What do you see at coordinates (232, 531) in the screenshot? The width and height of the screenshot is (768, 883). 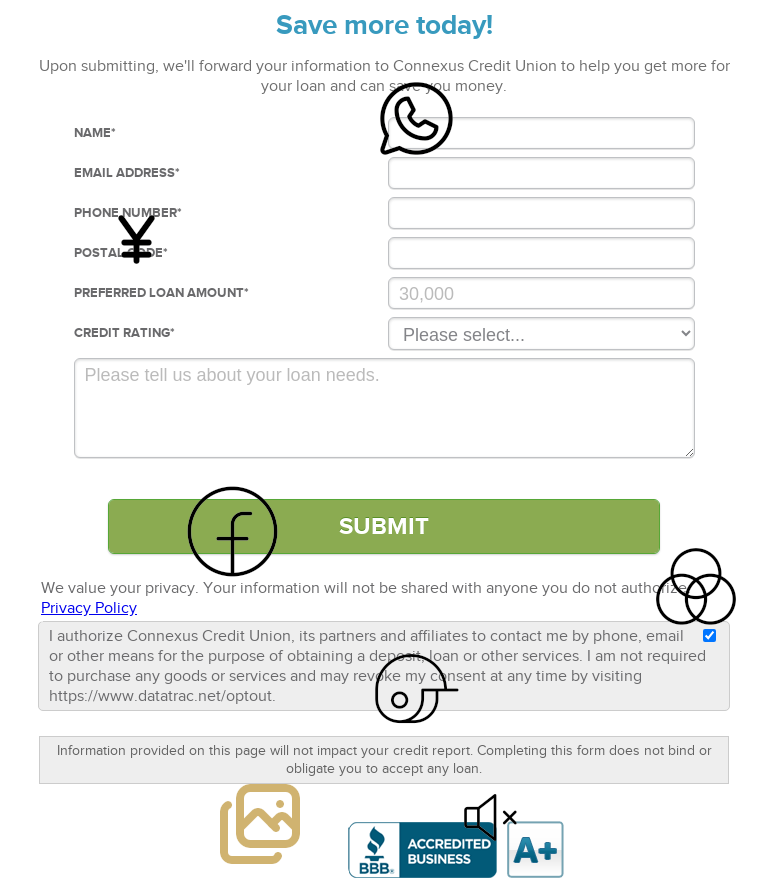 I see `open Facebook app` at bounding box center [232, 531].